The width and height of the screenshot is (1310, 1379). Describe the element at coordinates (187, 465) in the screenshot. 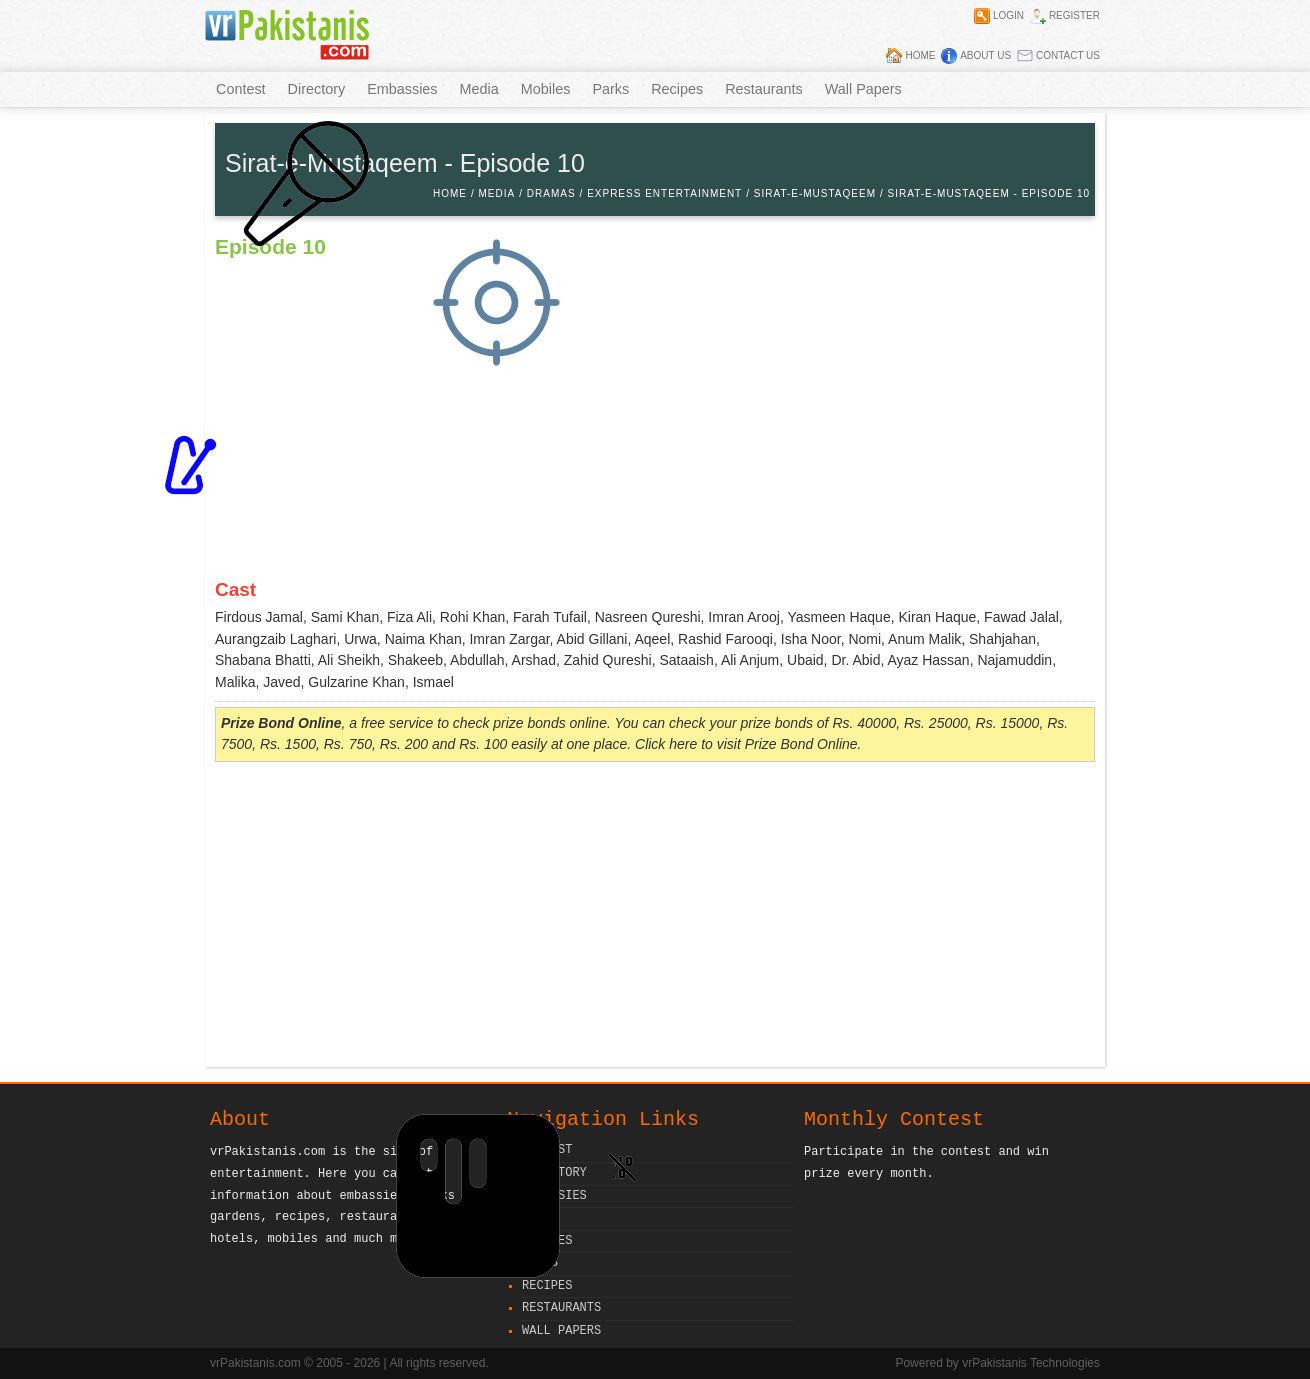

I see `adjust tempo or timing settings` at that location.